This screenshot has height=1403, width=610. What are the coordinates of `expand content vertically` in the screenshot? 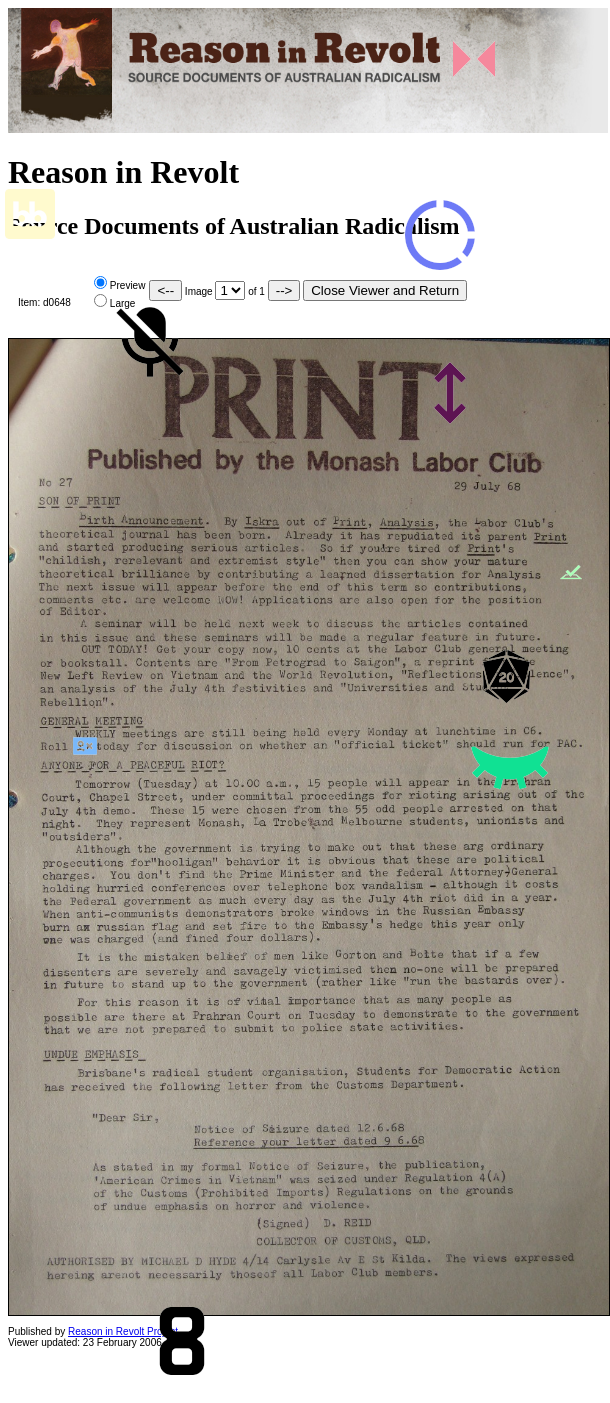 It's located at (450, 393).